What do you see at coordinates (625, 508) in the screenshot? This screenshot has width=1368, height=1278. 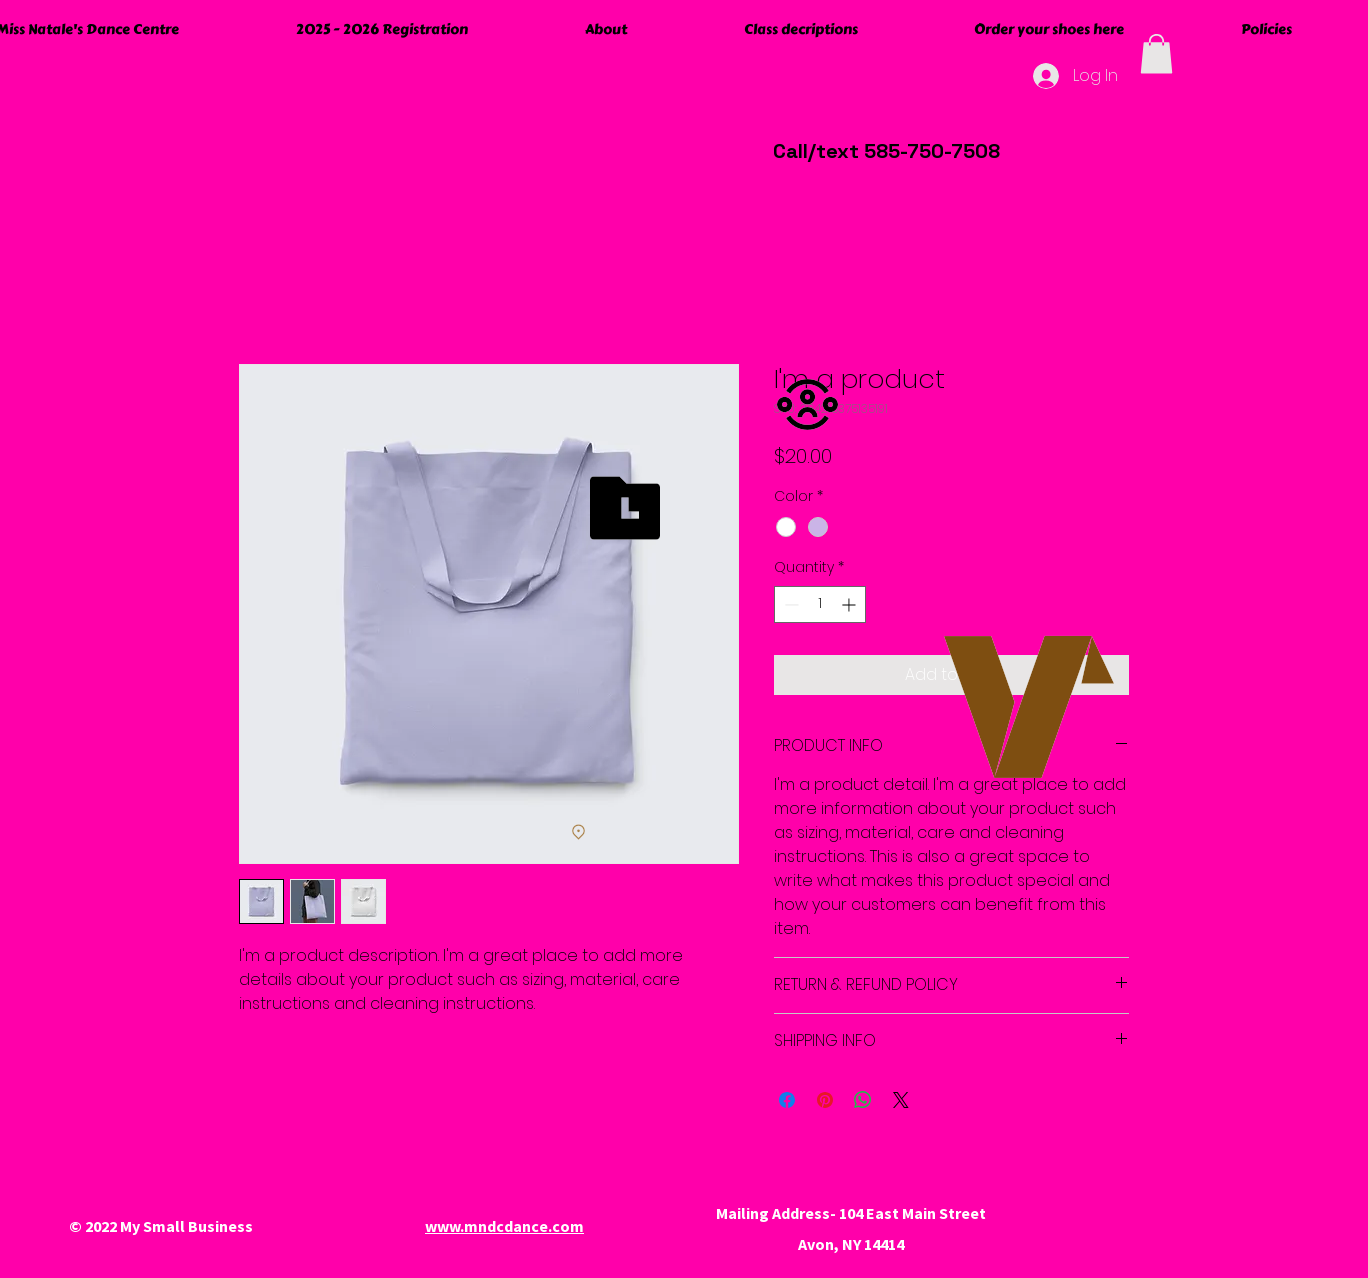 I see `view folder history or recent files` at bounding box center [625, 508].